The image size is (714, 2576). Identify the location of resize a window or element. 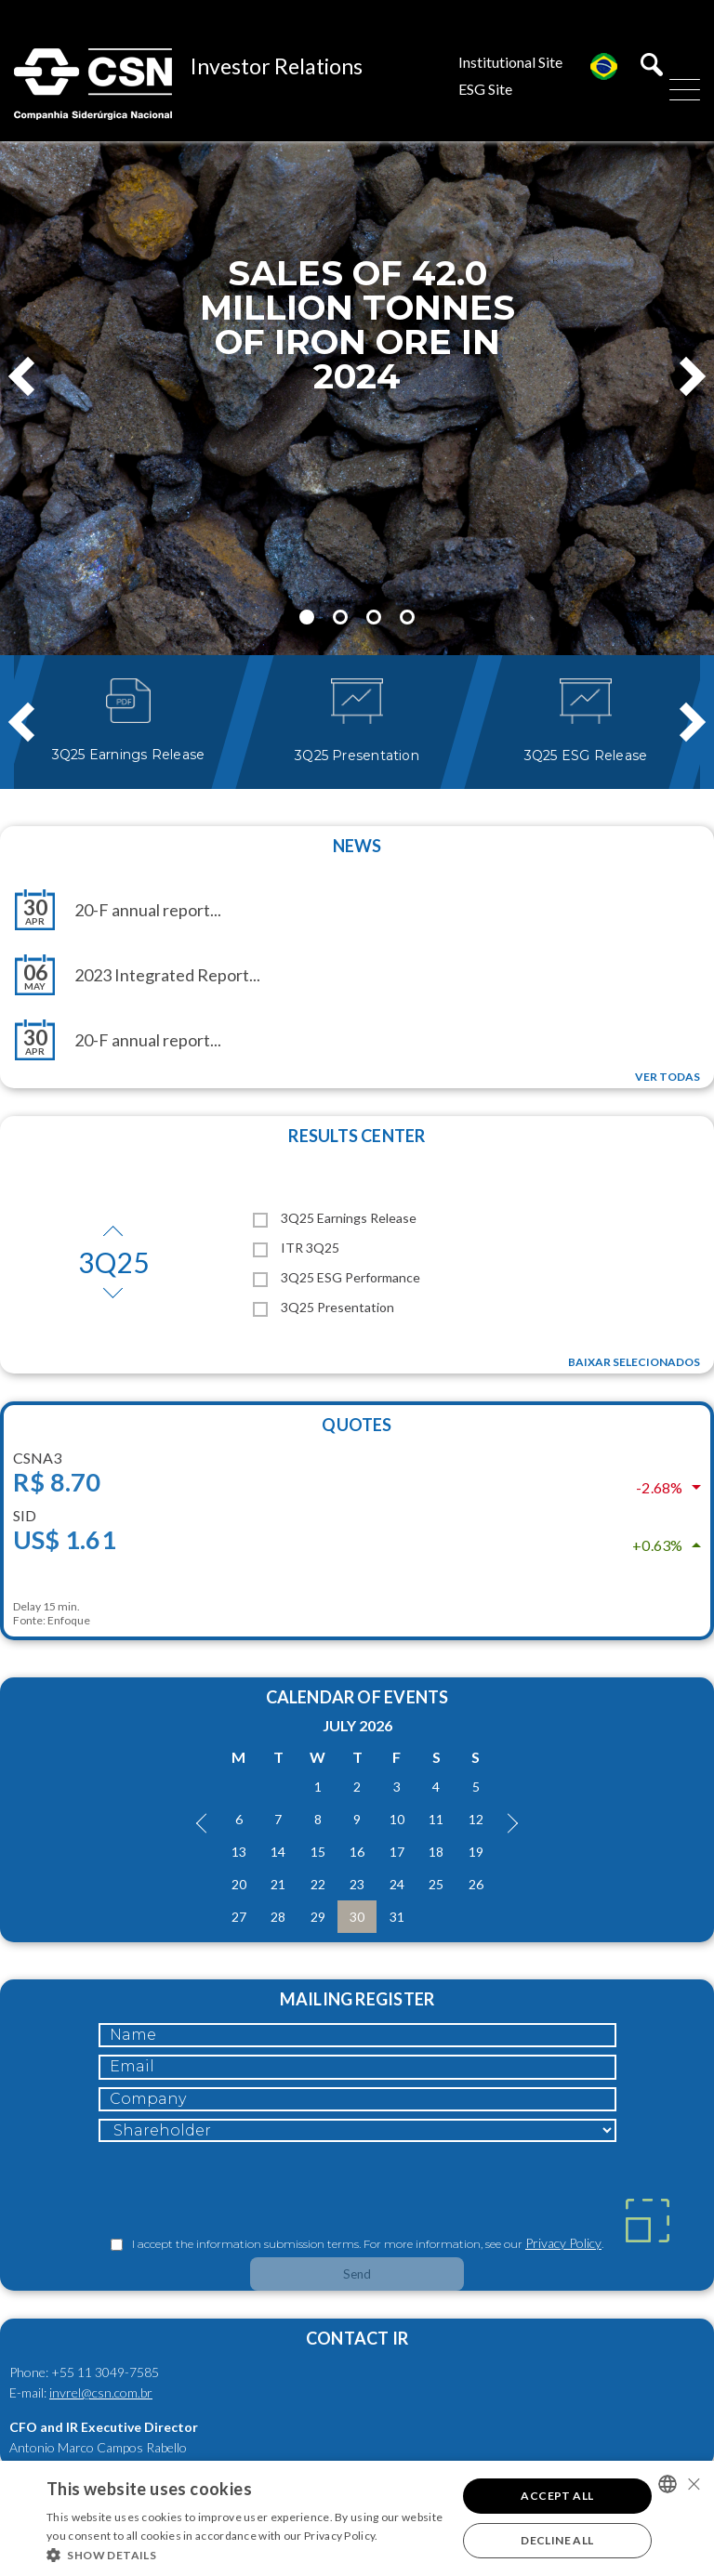
(647, 2220).